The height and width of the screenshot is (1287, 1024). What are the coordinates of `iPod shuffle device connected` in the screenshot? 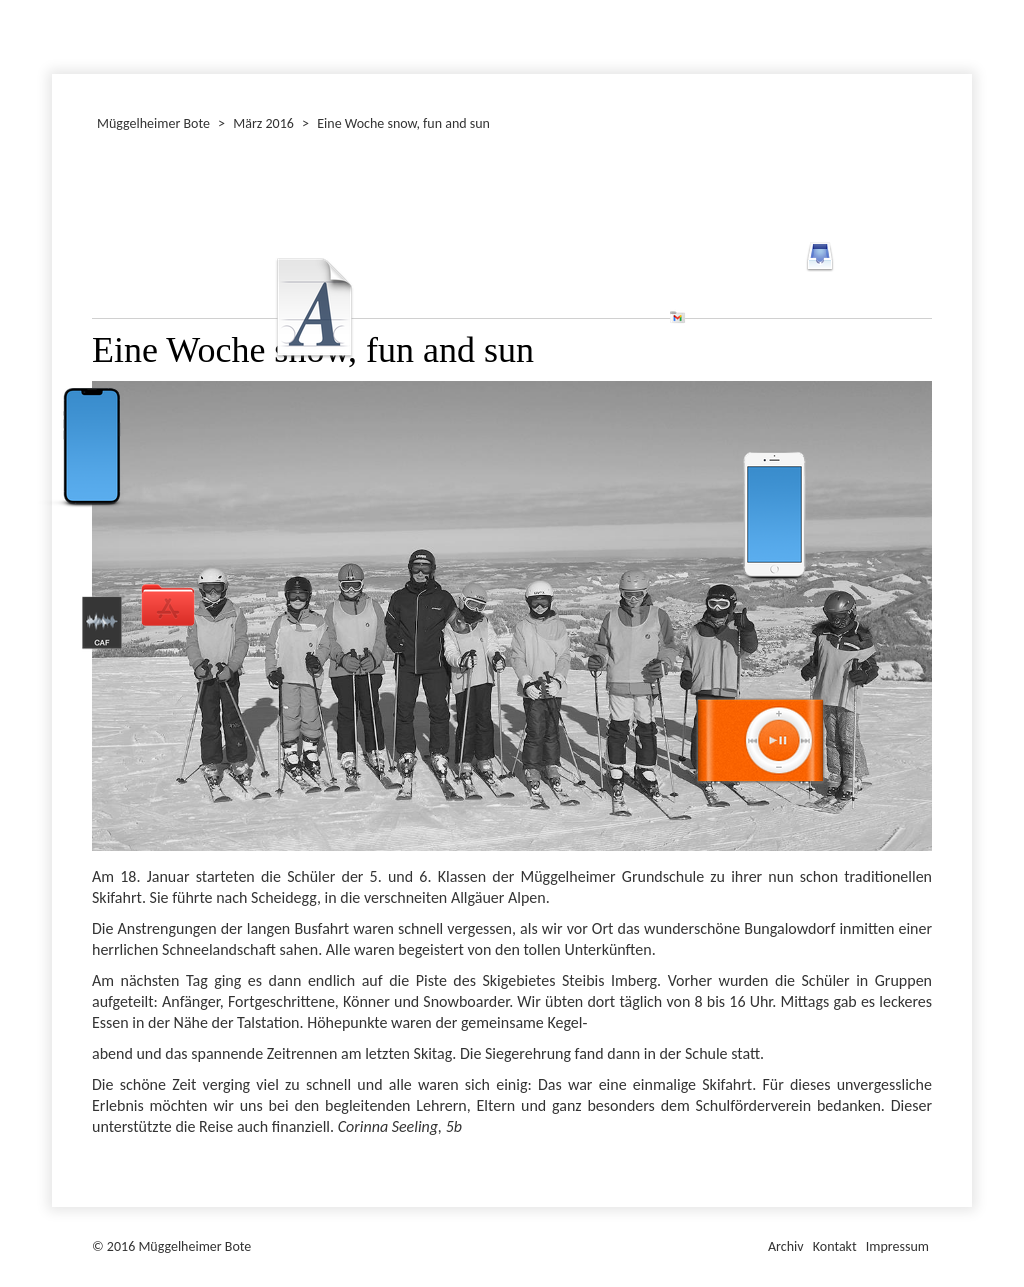 It's located at (760, 717).